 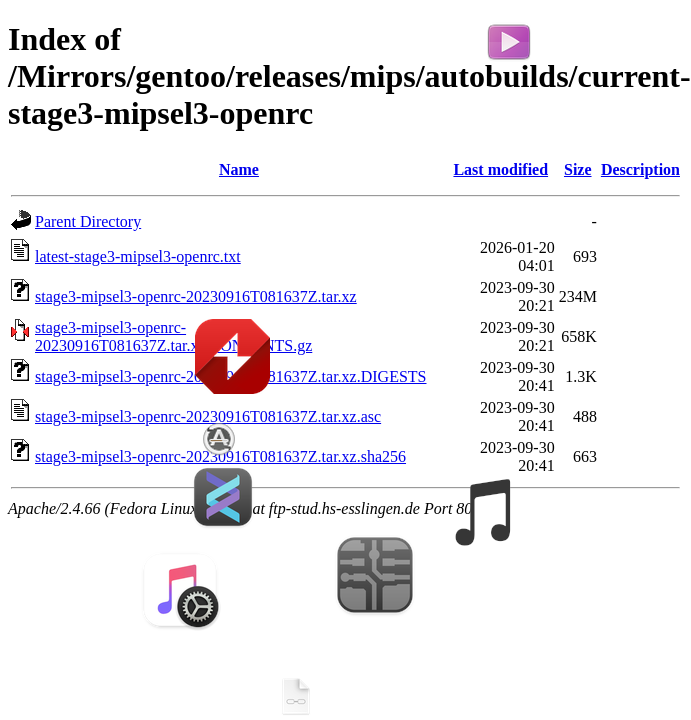 What do you see at coordinates (375, 575) in the screenshot?
I see `open gerbview application for viewing gerber files` at bounding box center [375, 575].